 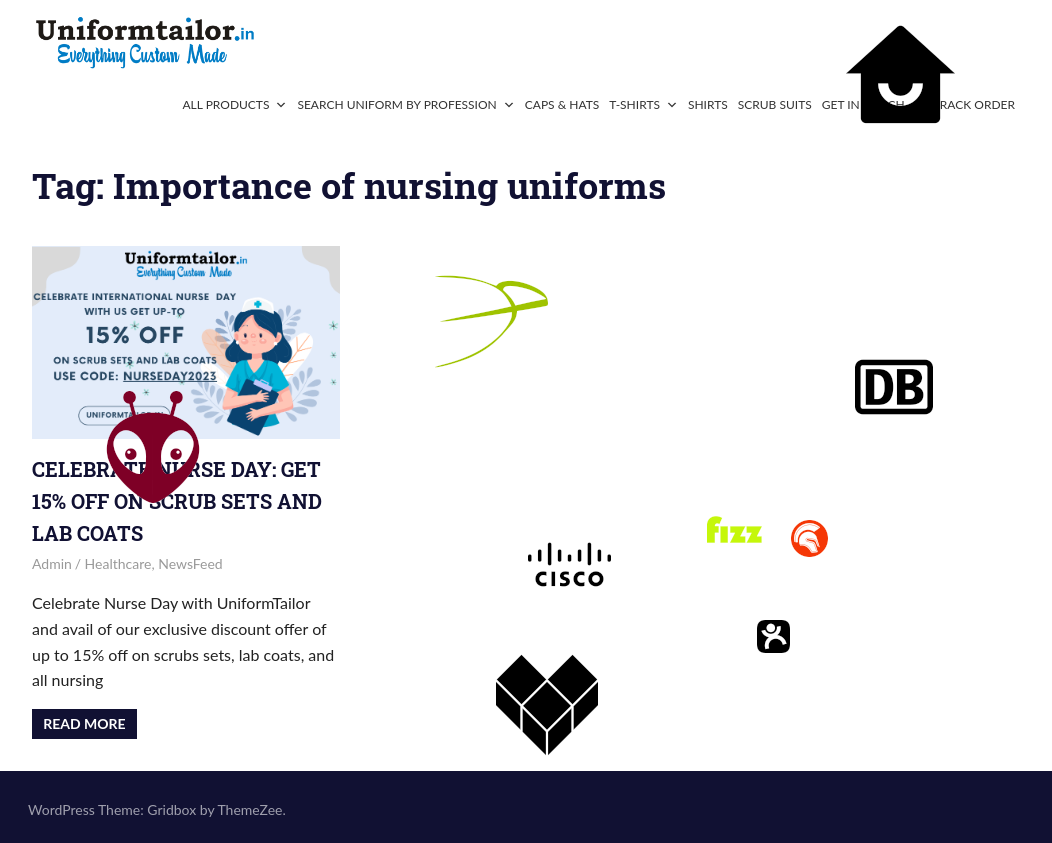 What do you see at coordinates (894, 387) in the screenshot?
I see `deutsche bahn logo - german railway company` at bounding box center [894, 387].